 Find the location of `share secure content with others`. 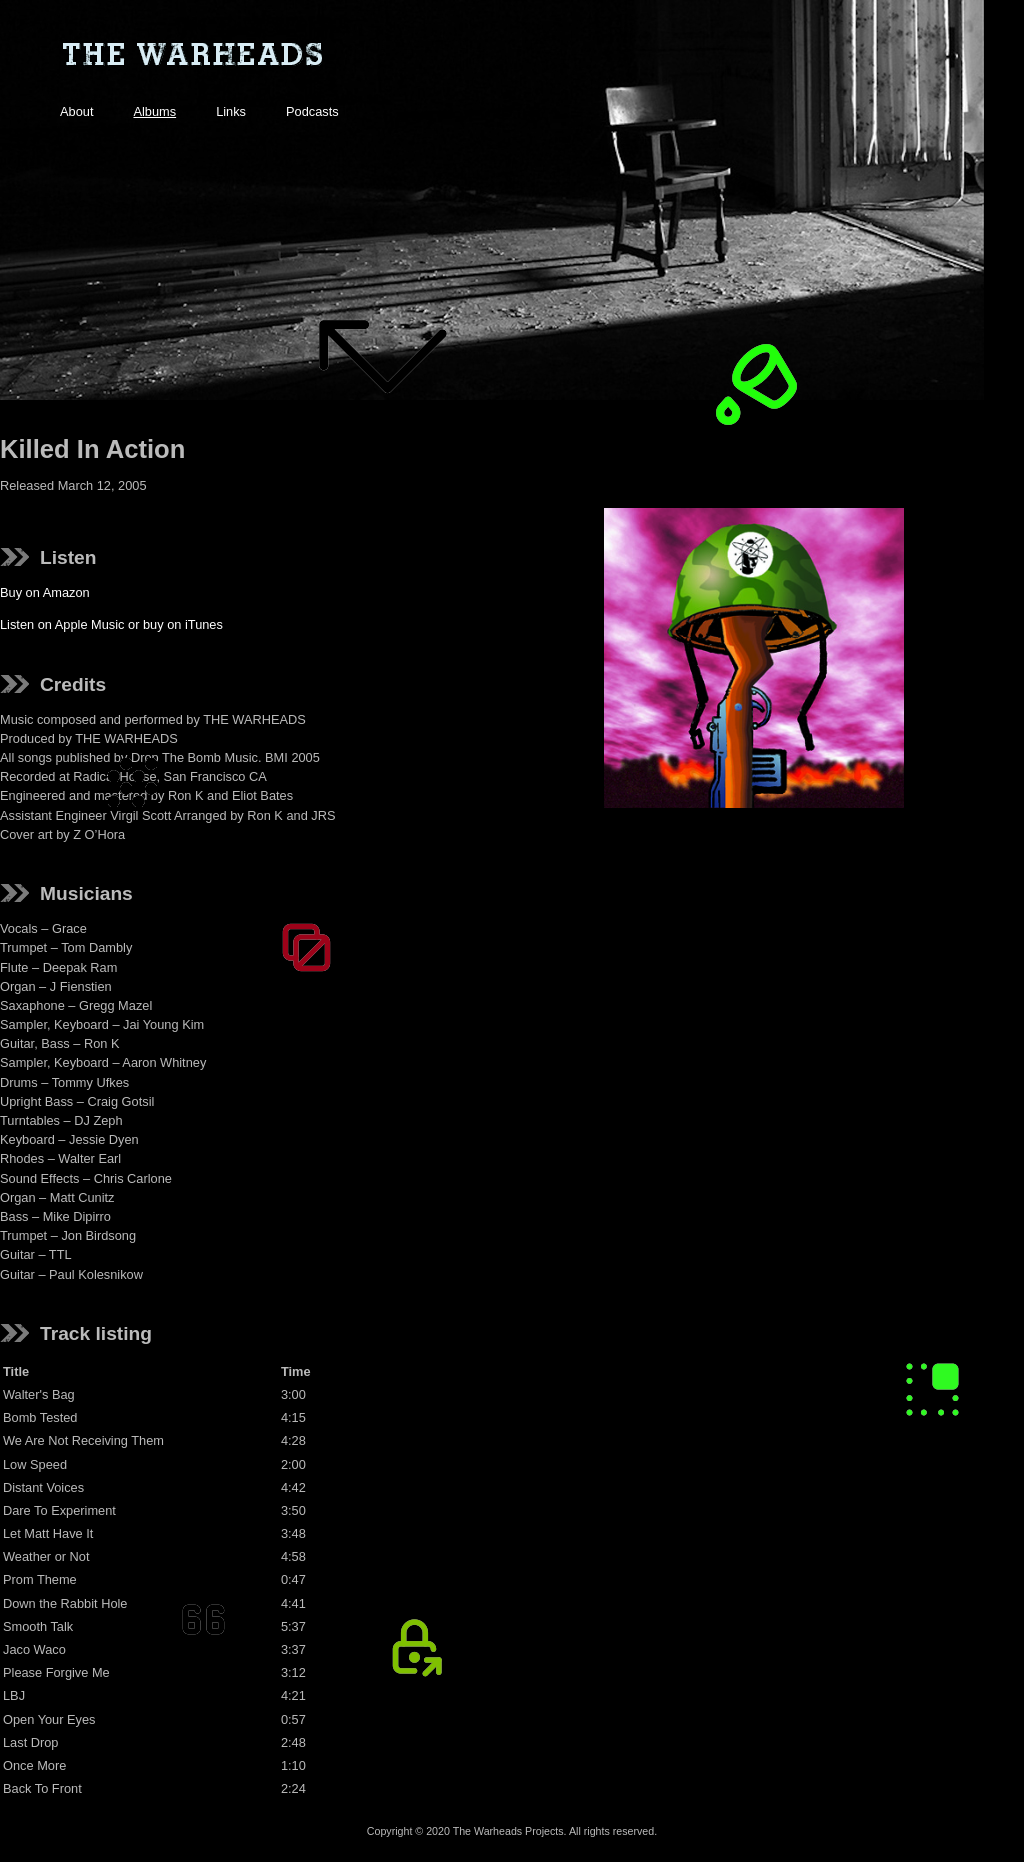

share secure content with others is located at coordinates (414, 1646).